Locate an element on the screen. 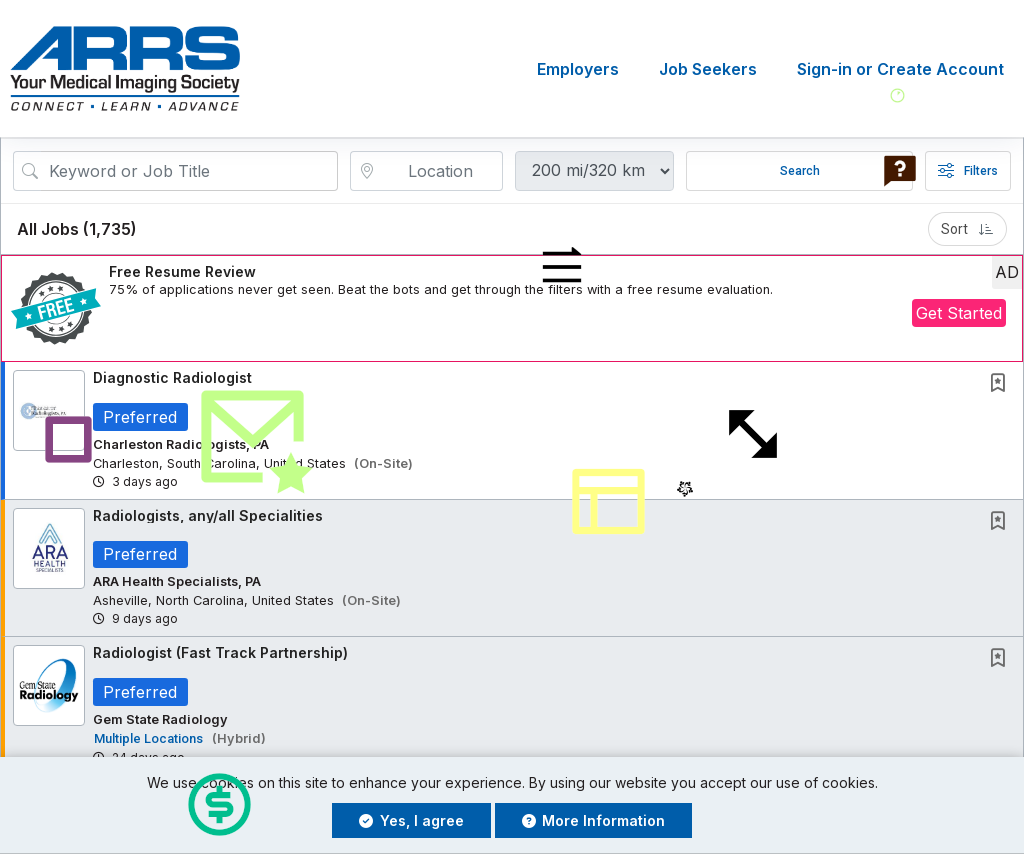 This screenshot has width=1024, height=854. switch to sidebar layout view is located at coordinates (608, 501).